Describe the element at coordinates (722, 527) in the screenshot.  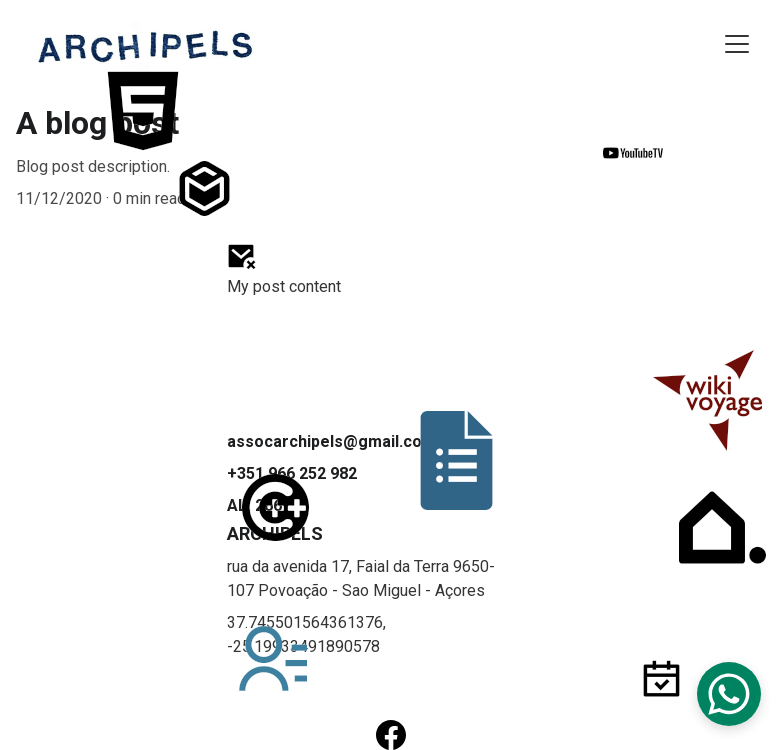
I see `open the vivint smart home app` at that location.